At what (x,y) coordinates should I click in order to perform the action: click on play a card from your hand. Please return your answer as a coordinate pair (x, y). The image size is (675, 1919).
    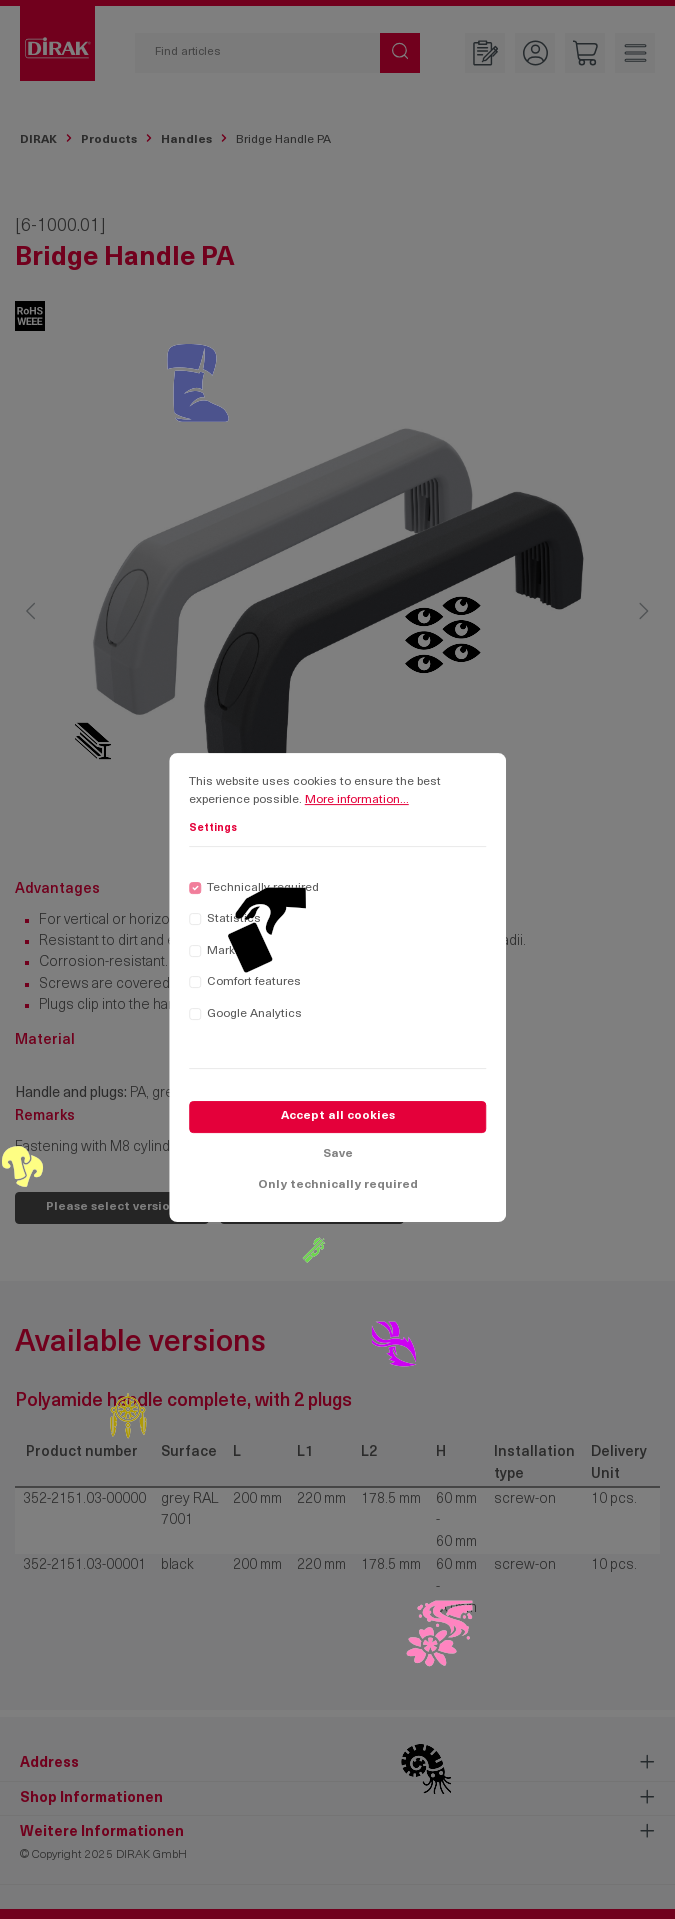
    Looking at the image, I should click on (267, 930).